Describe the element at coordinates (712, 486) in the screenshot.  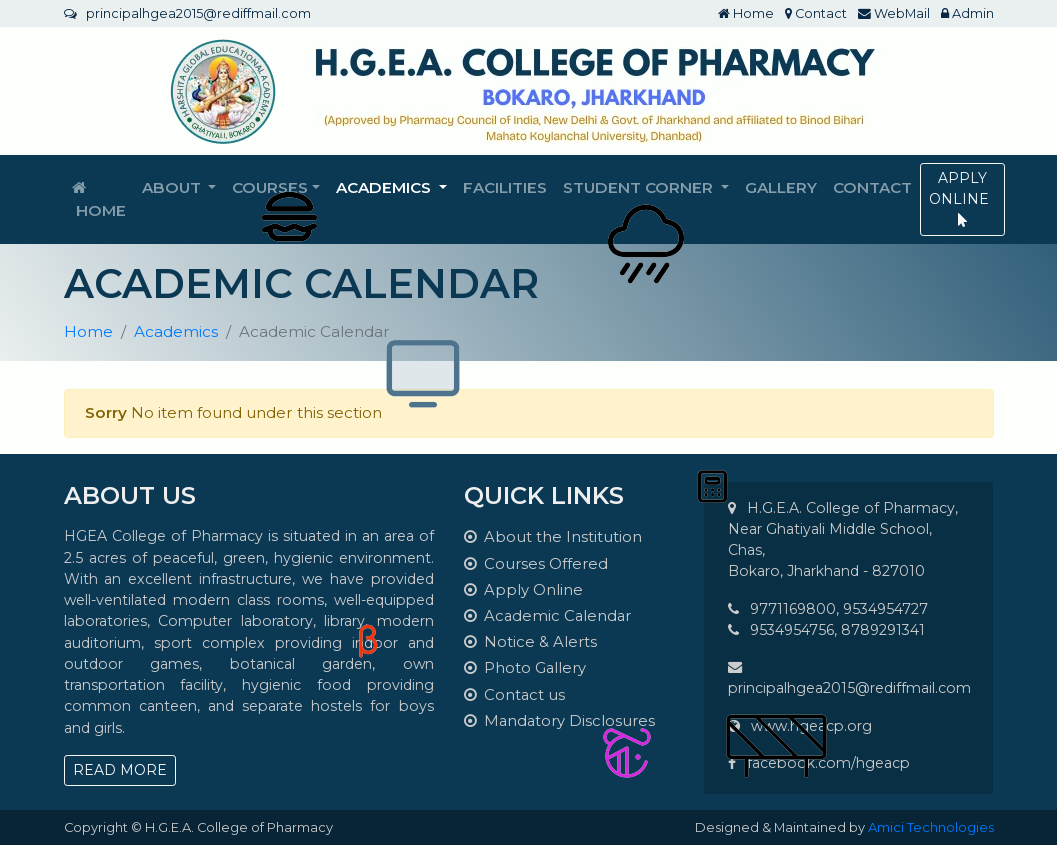
I see `open the calculator app` at that location.